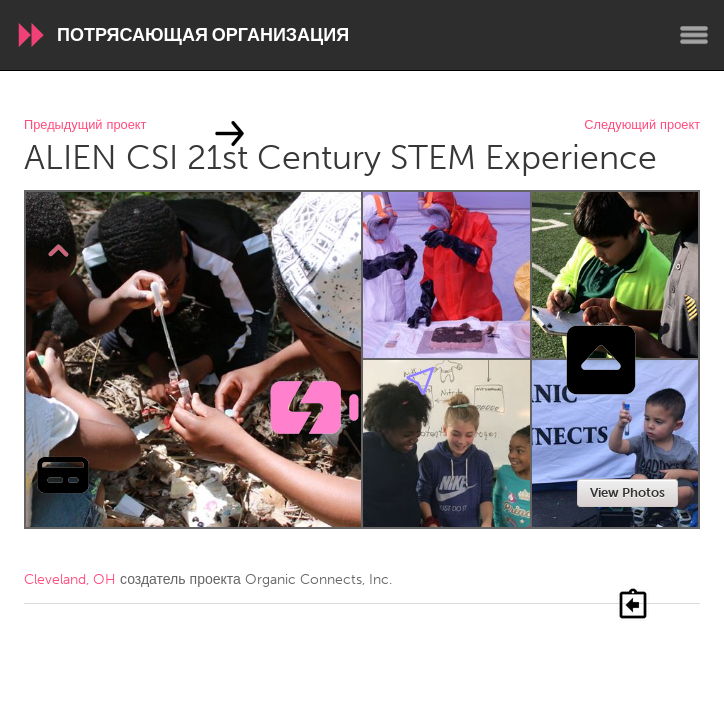  Describe the element at coordinates (229, 133) in the screenshot. I see `go to next item or page` at that location.